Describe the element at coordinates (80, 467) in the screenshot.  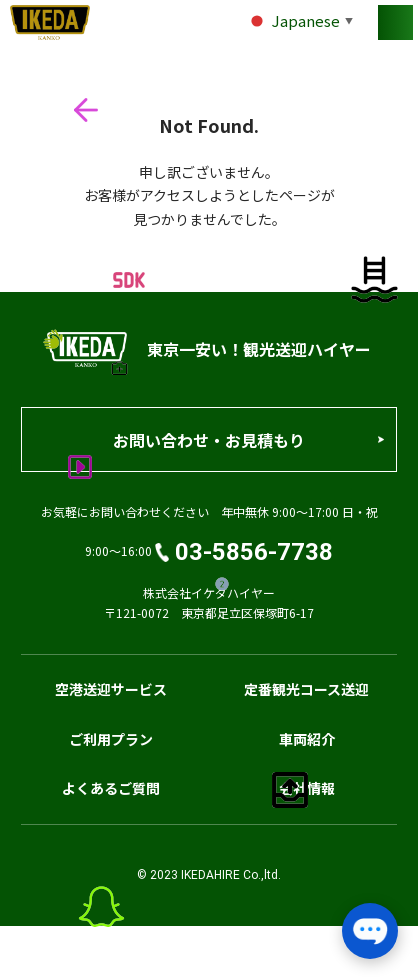
I see `play media or start video` at that location.